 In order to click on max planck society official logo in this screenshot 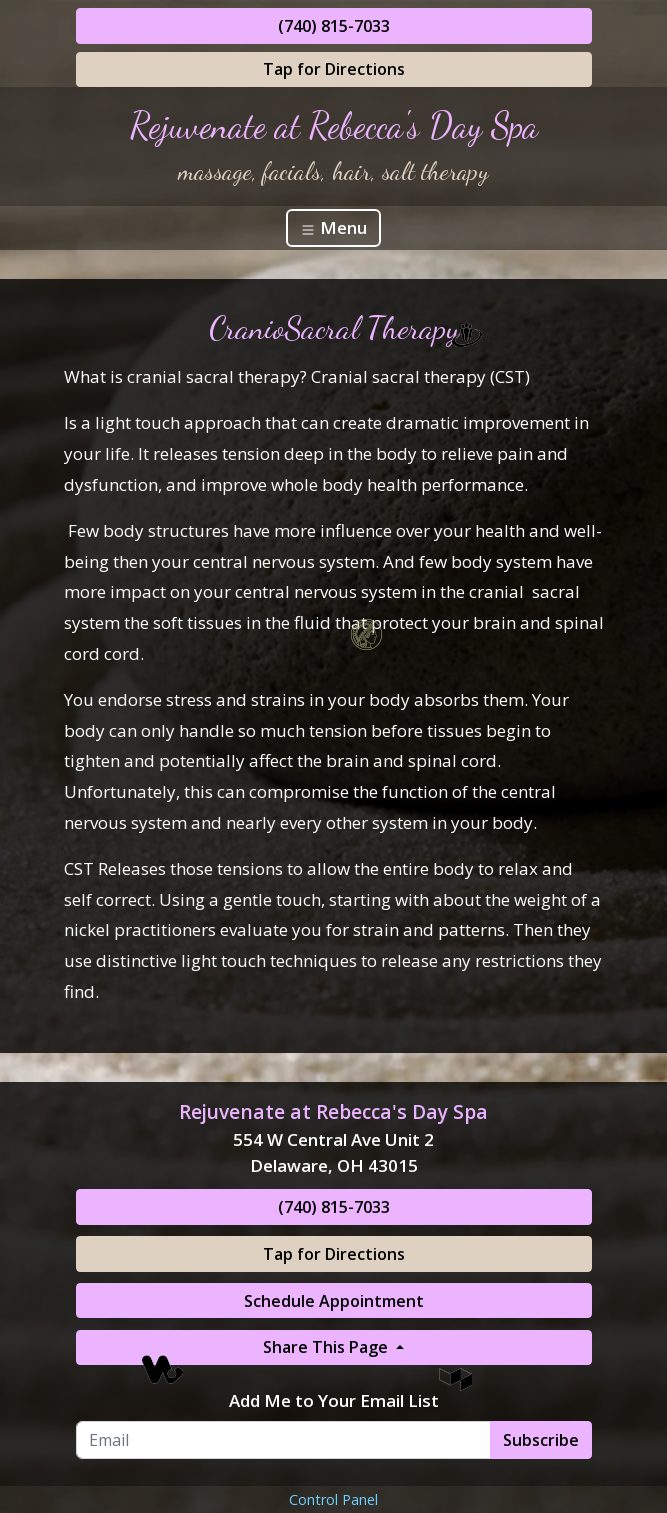, I will do `click(366, 634)`.